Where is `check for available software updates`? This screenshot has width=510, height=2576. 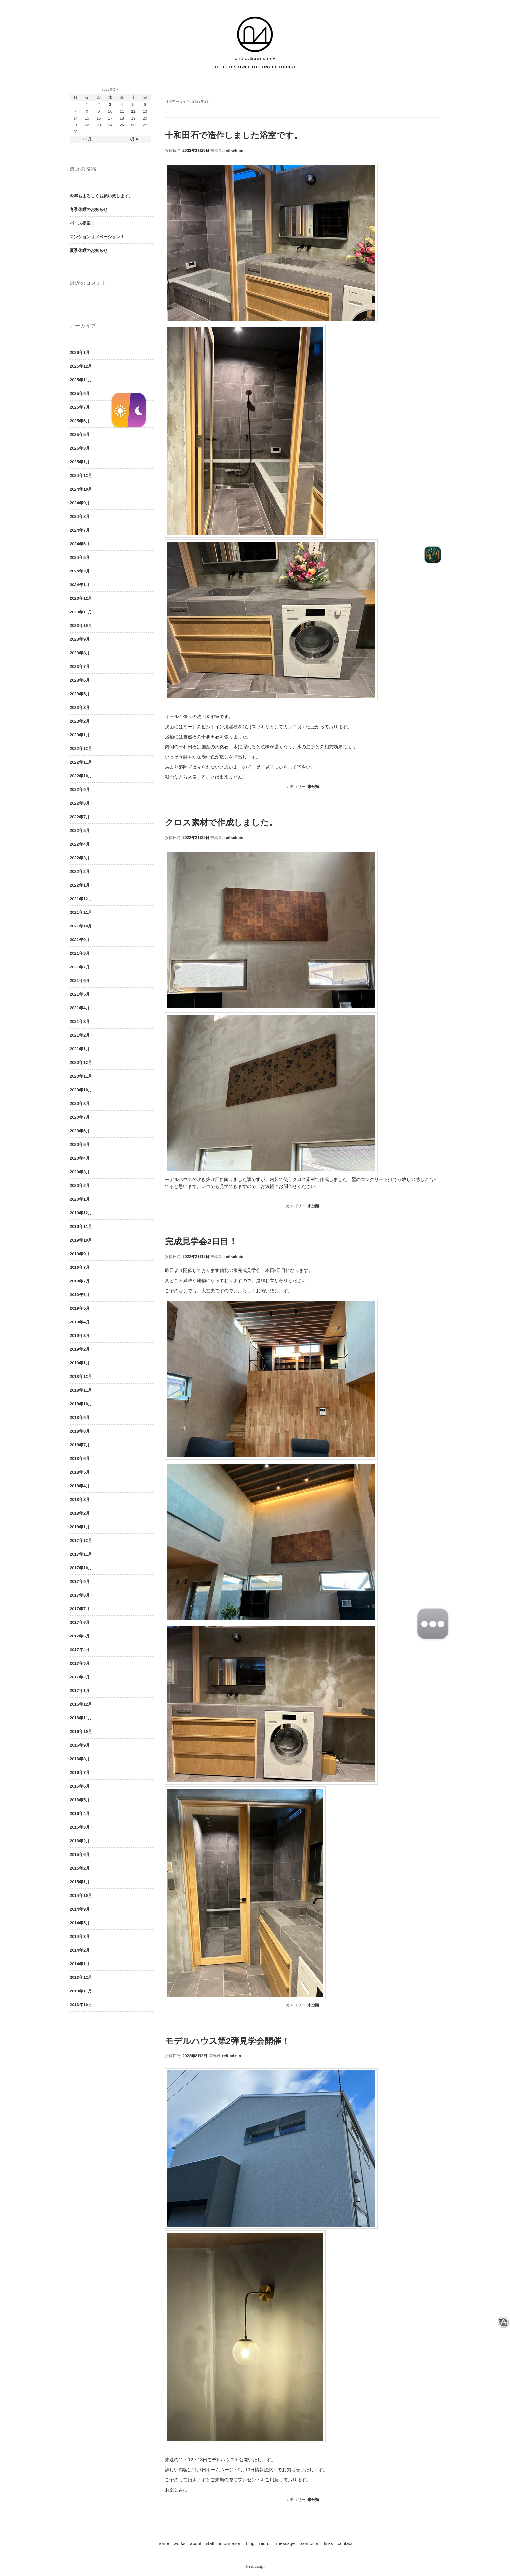
check for available software updates is located at coordinates (503, 2322).